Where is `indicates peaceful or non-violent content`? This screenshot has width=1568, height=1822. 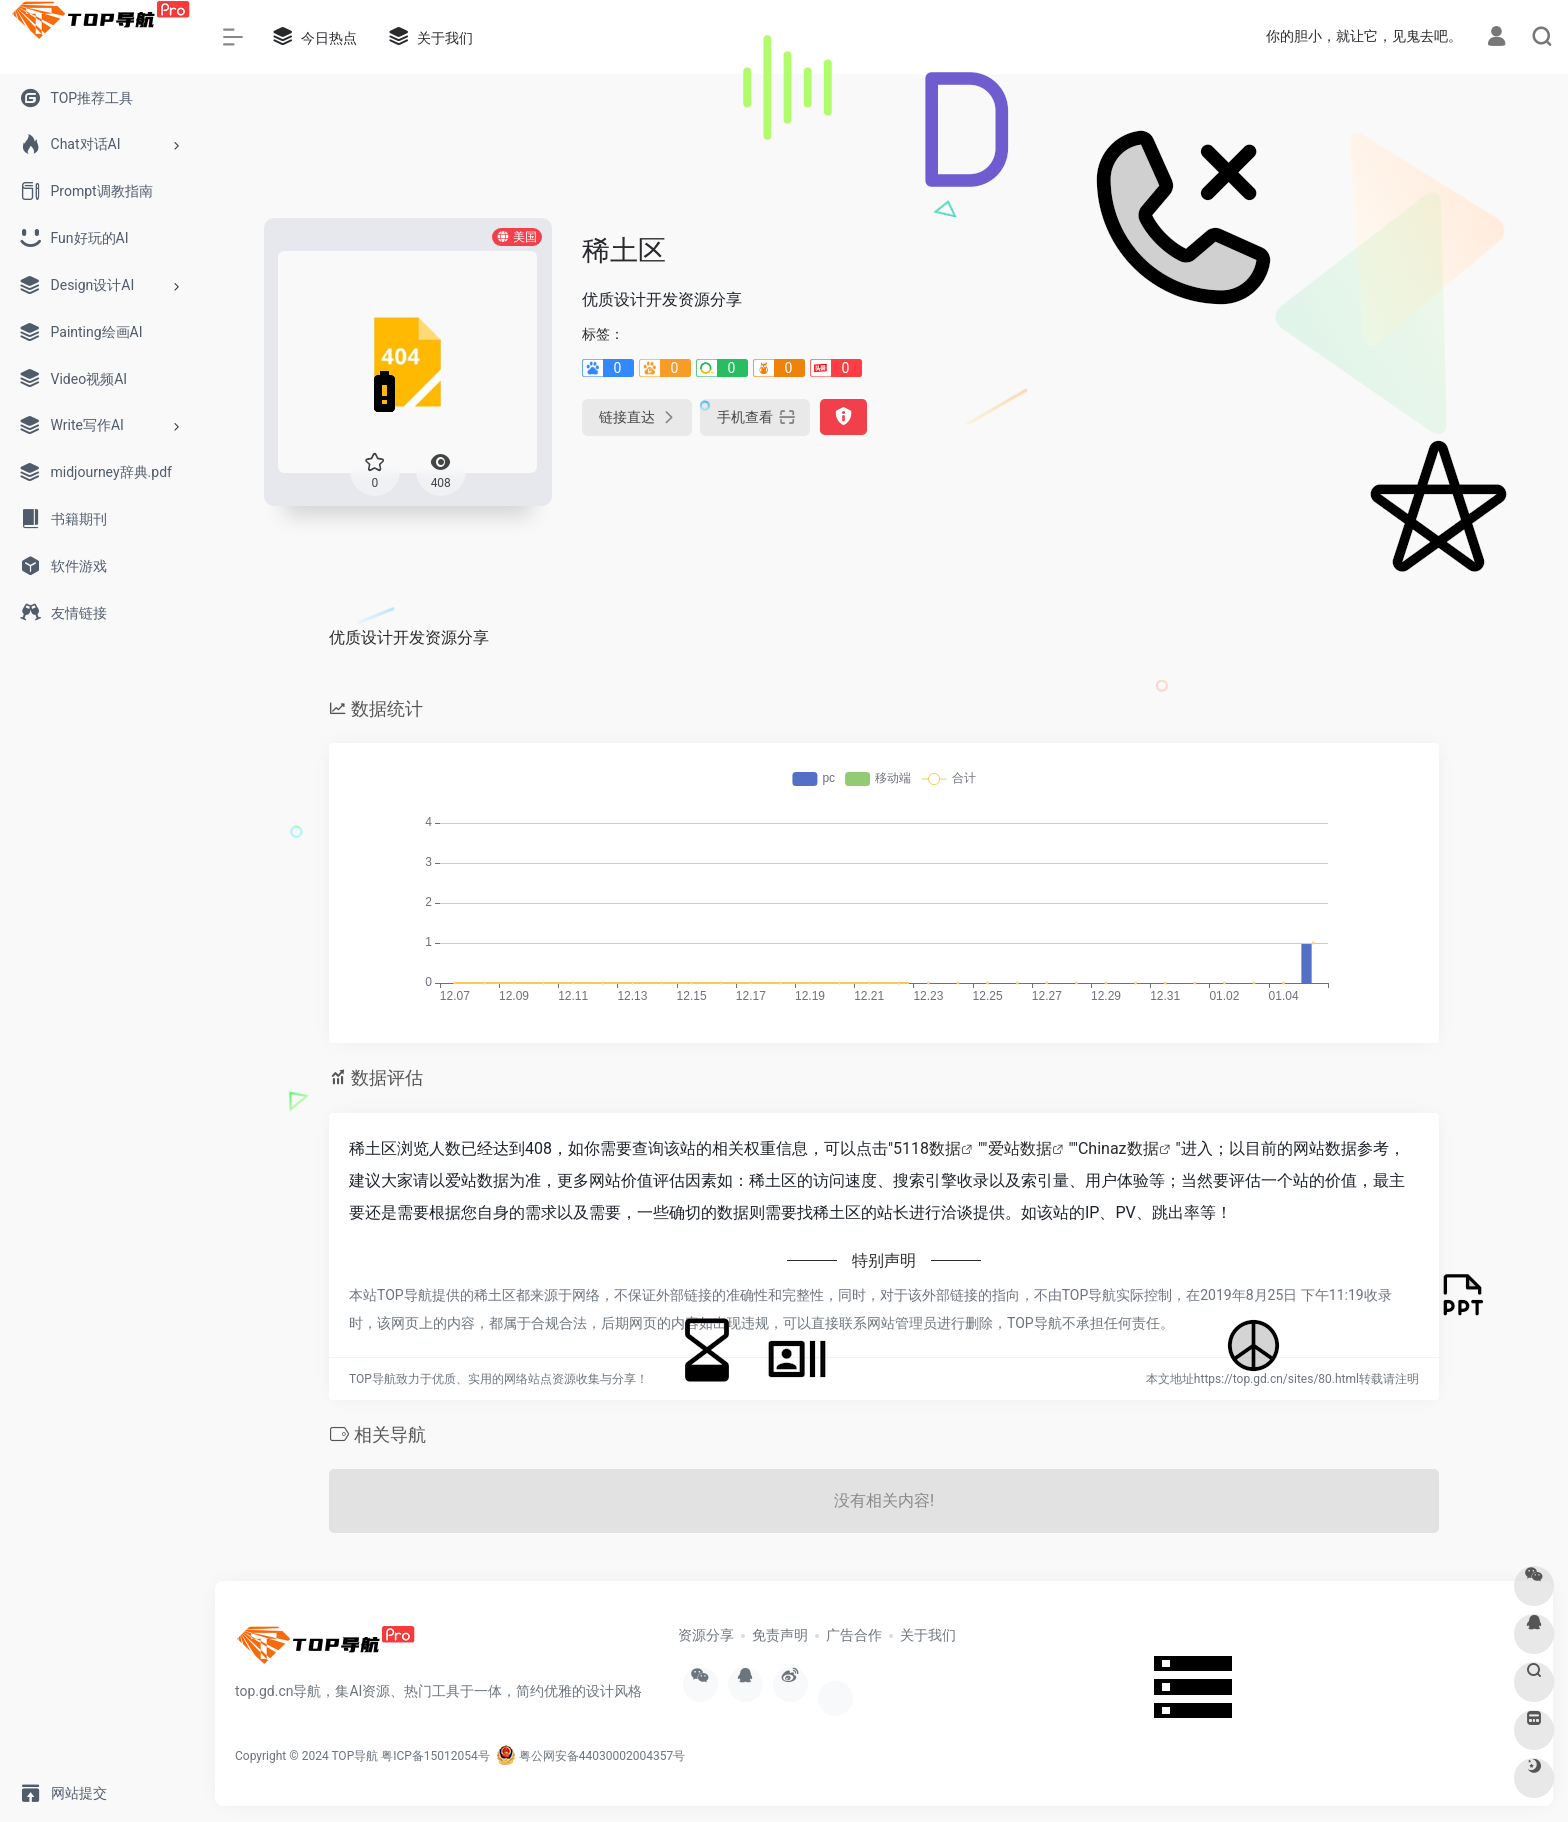 indicates peaceful or non-violent content is located at coordinates (1253, 1345).